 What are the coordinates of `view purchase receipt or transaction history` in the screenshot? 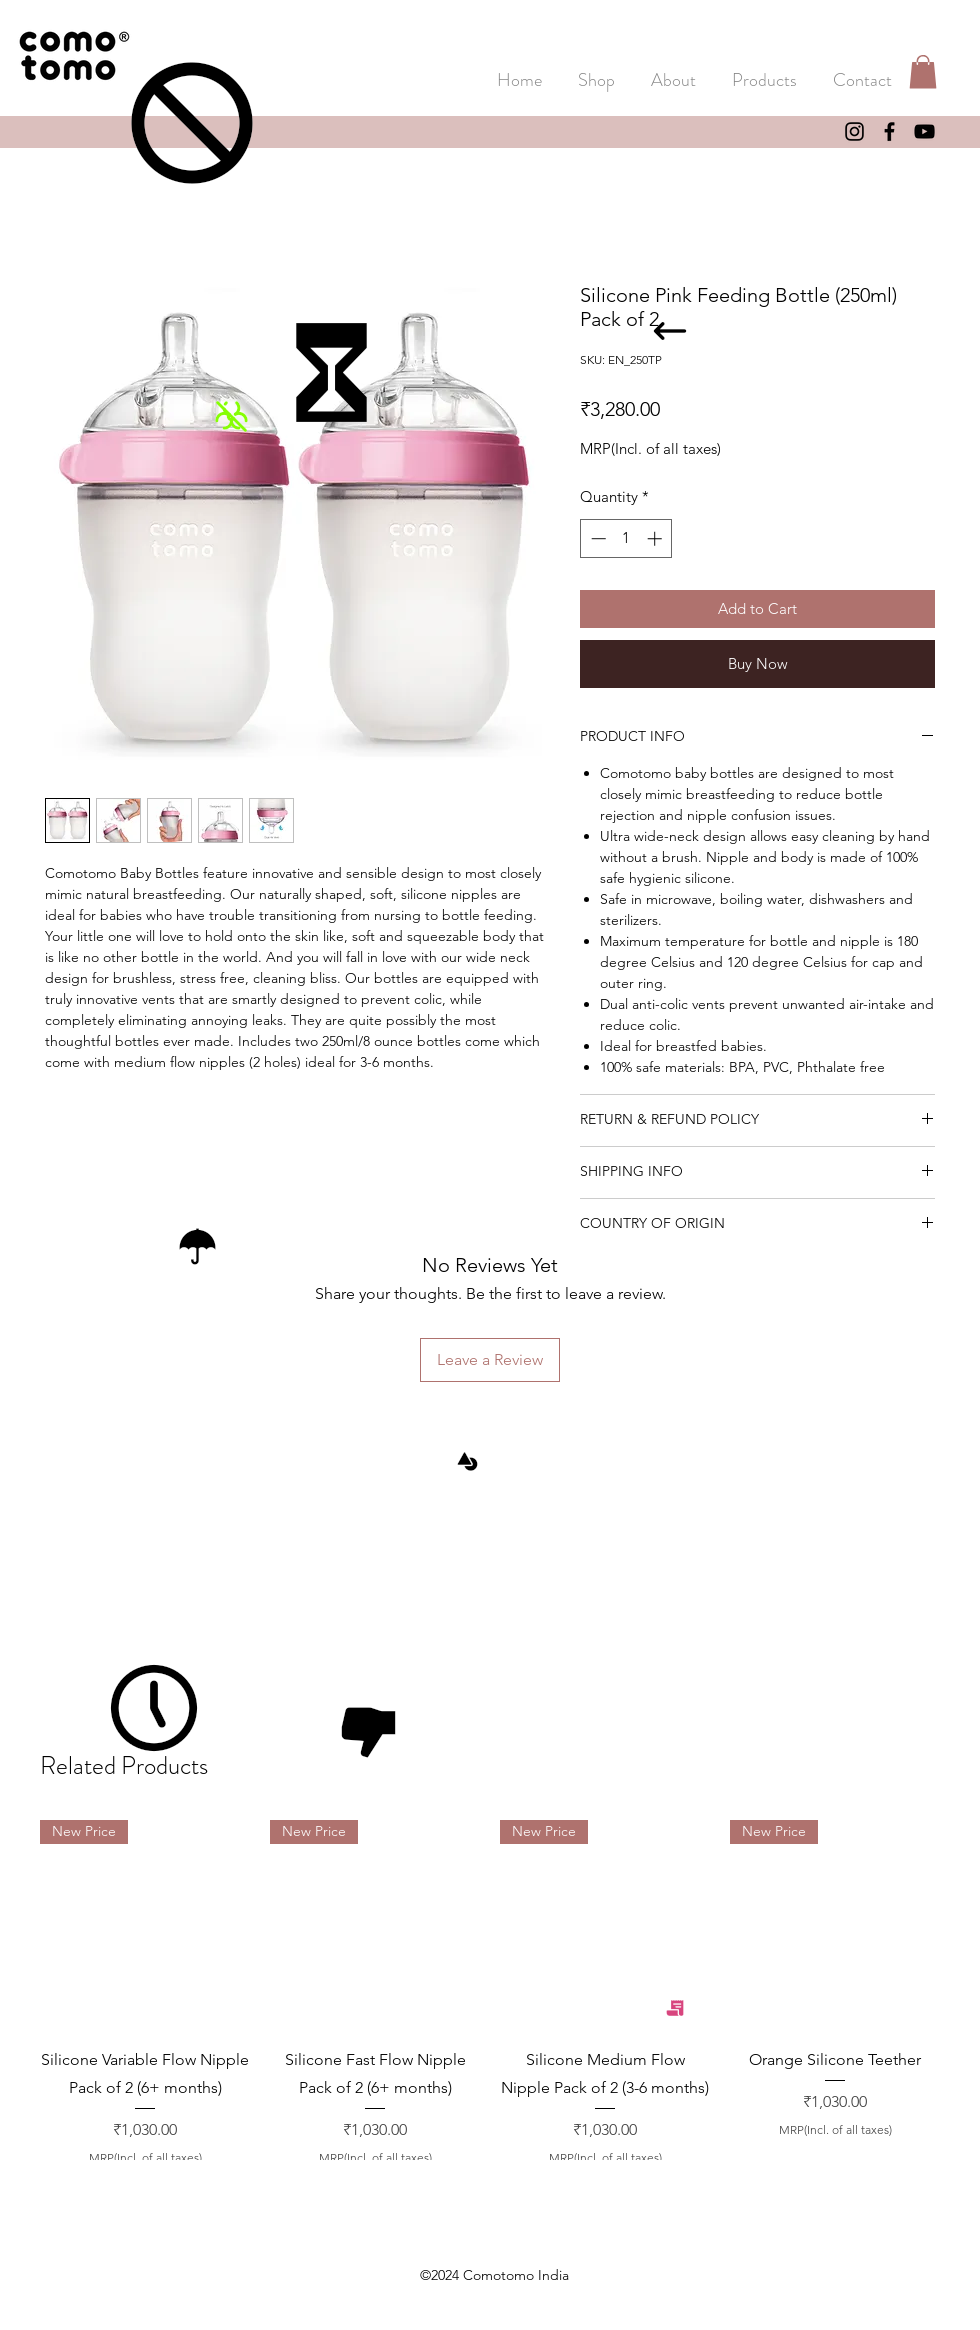 It's located at (675, 2008).